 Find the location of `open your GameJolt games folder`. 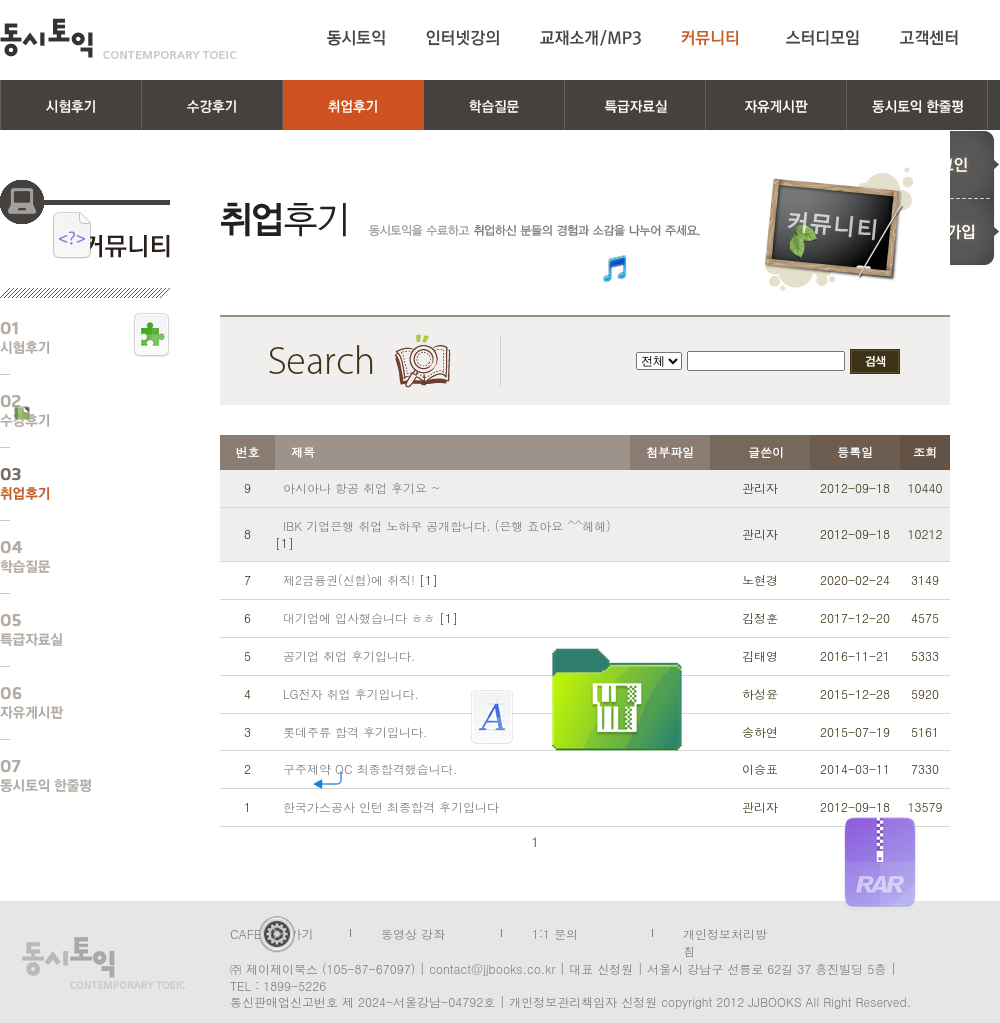

open your GameJolt games folder is located at coordinates (617, 703).